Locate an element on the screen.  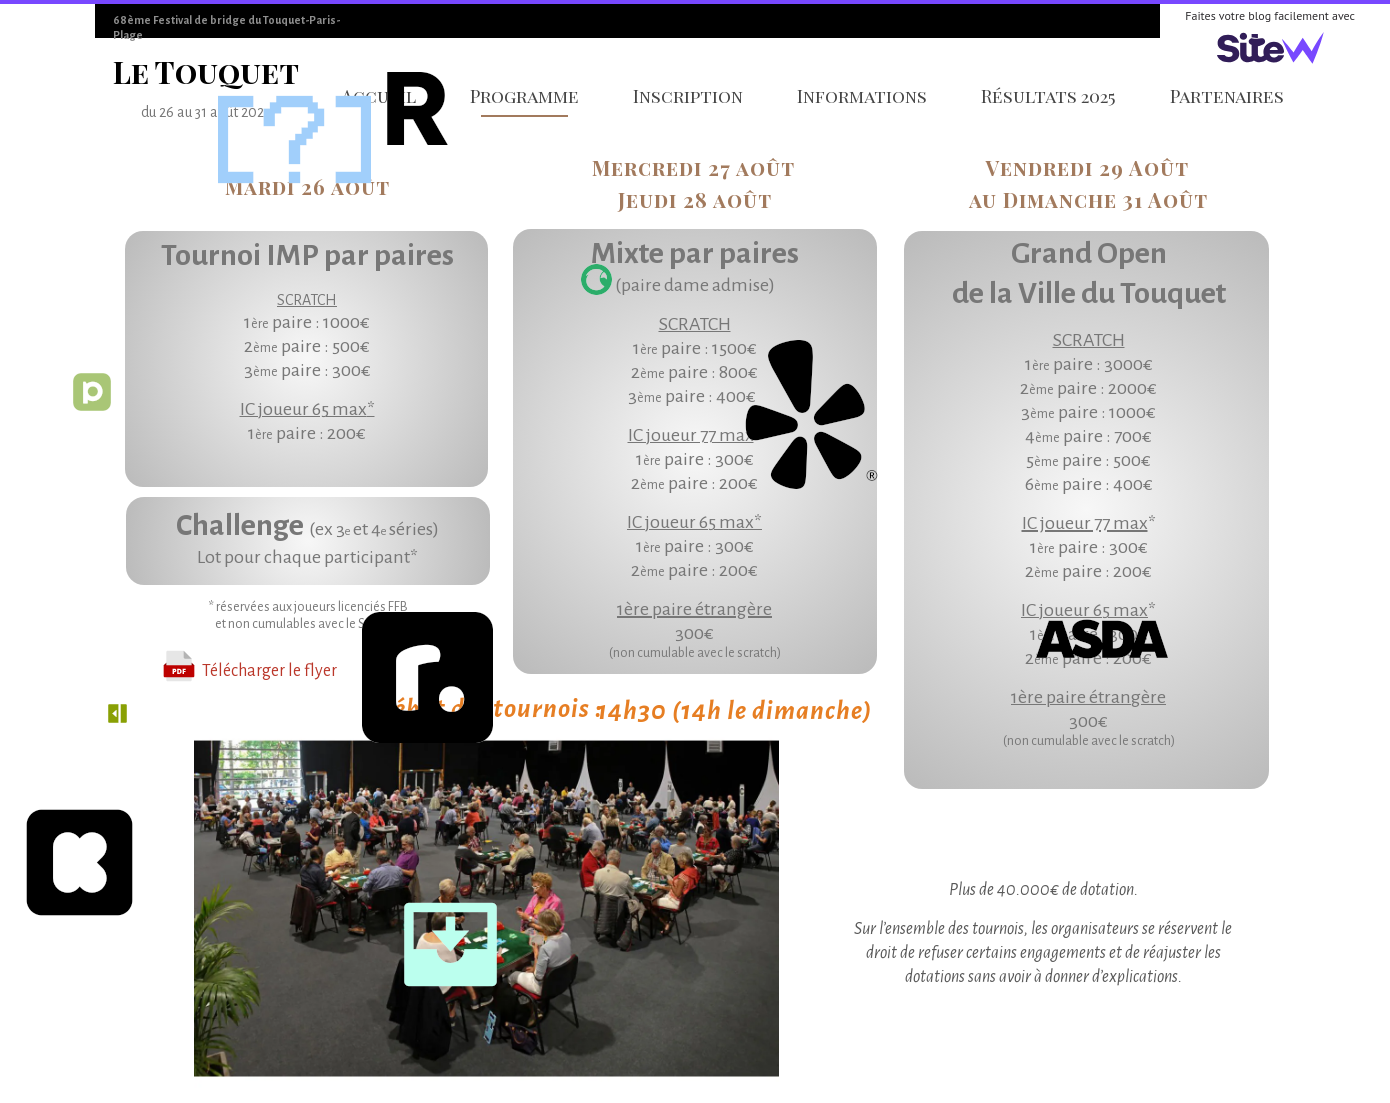
open roadmap.sh website or app is located at coordinates (427, 677).